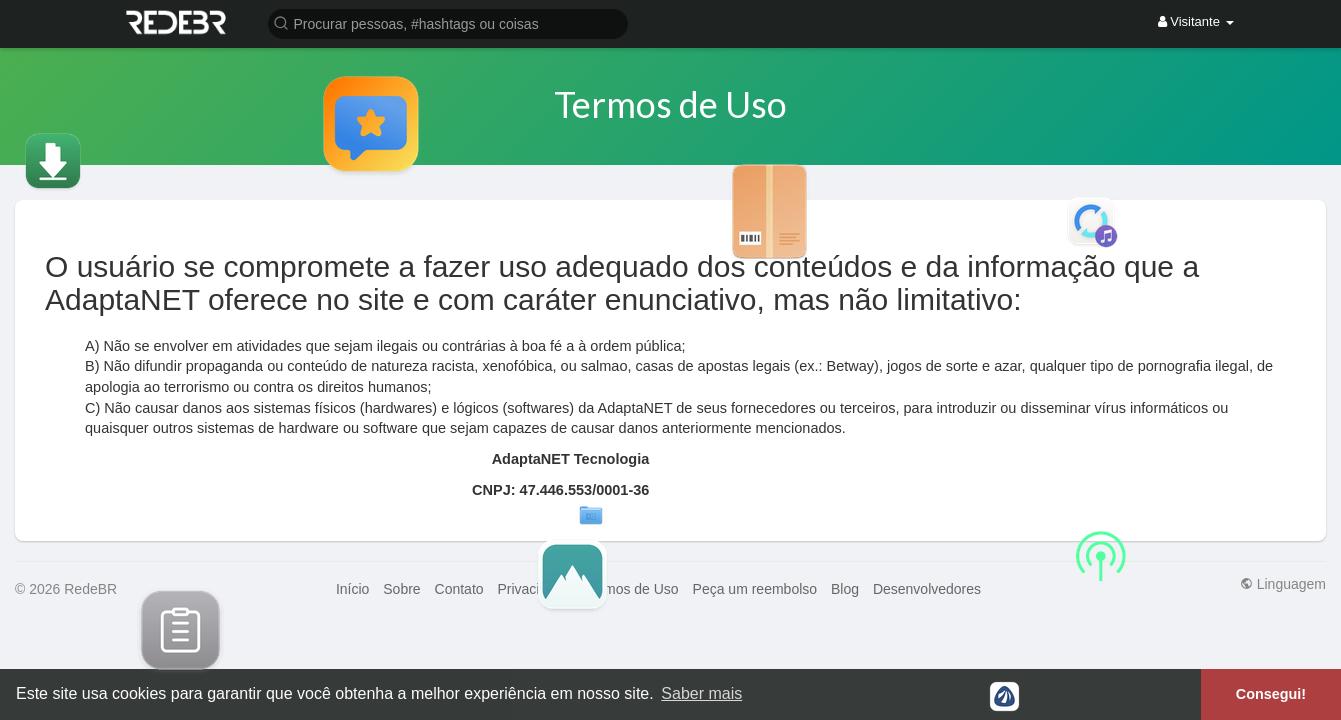 The height and width of the screenshot is (720, 1341). Describe the element at coordinates (53, 161) in the screenshot. I see `download videos from YouTube for offline viewing` at that location.